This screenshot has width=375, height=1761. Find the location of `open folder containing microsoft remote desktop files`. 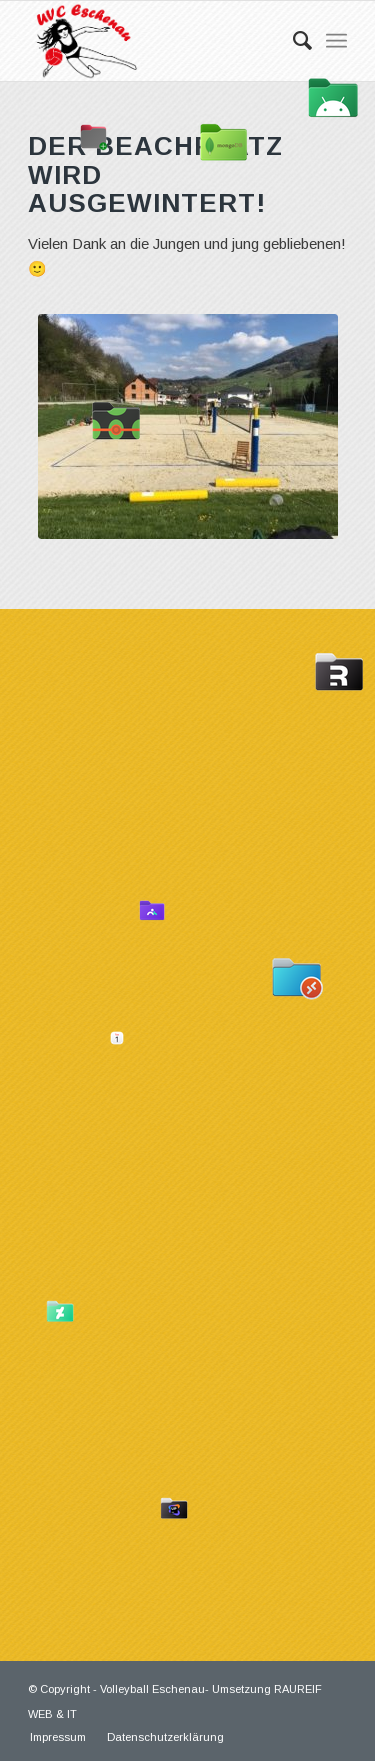

open folder containing microsoft remote desktop files is located at coordinates (296, 978).